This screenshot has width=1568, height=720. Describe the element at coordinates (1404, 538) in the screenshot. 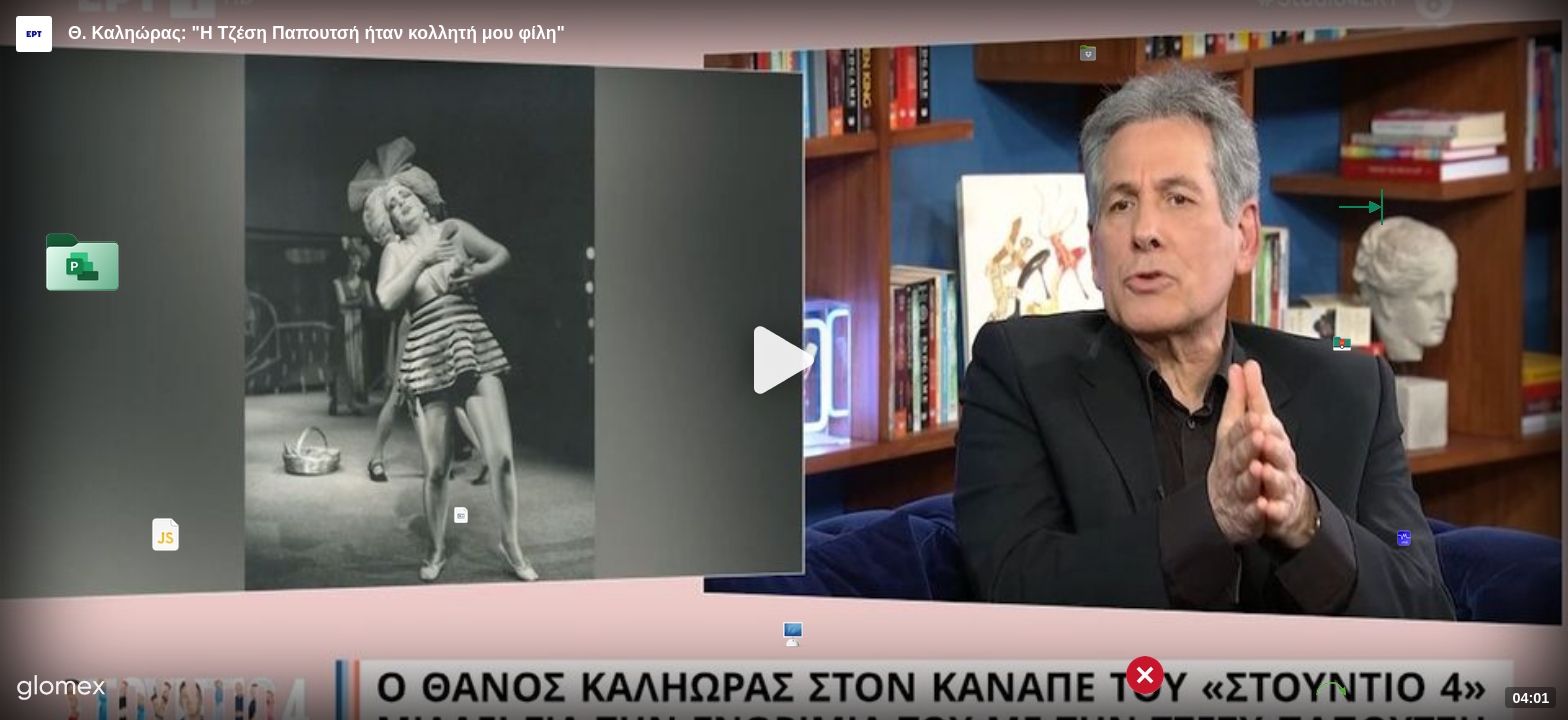

I see `open a VirtualBox virtual hard disk file` at that location.